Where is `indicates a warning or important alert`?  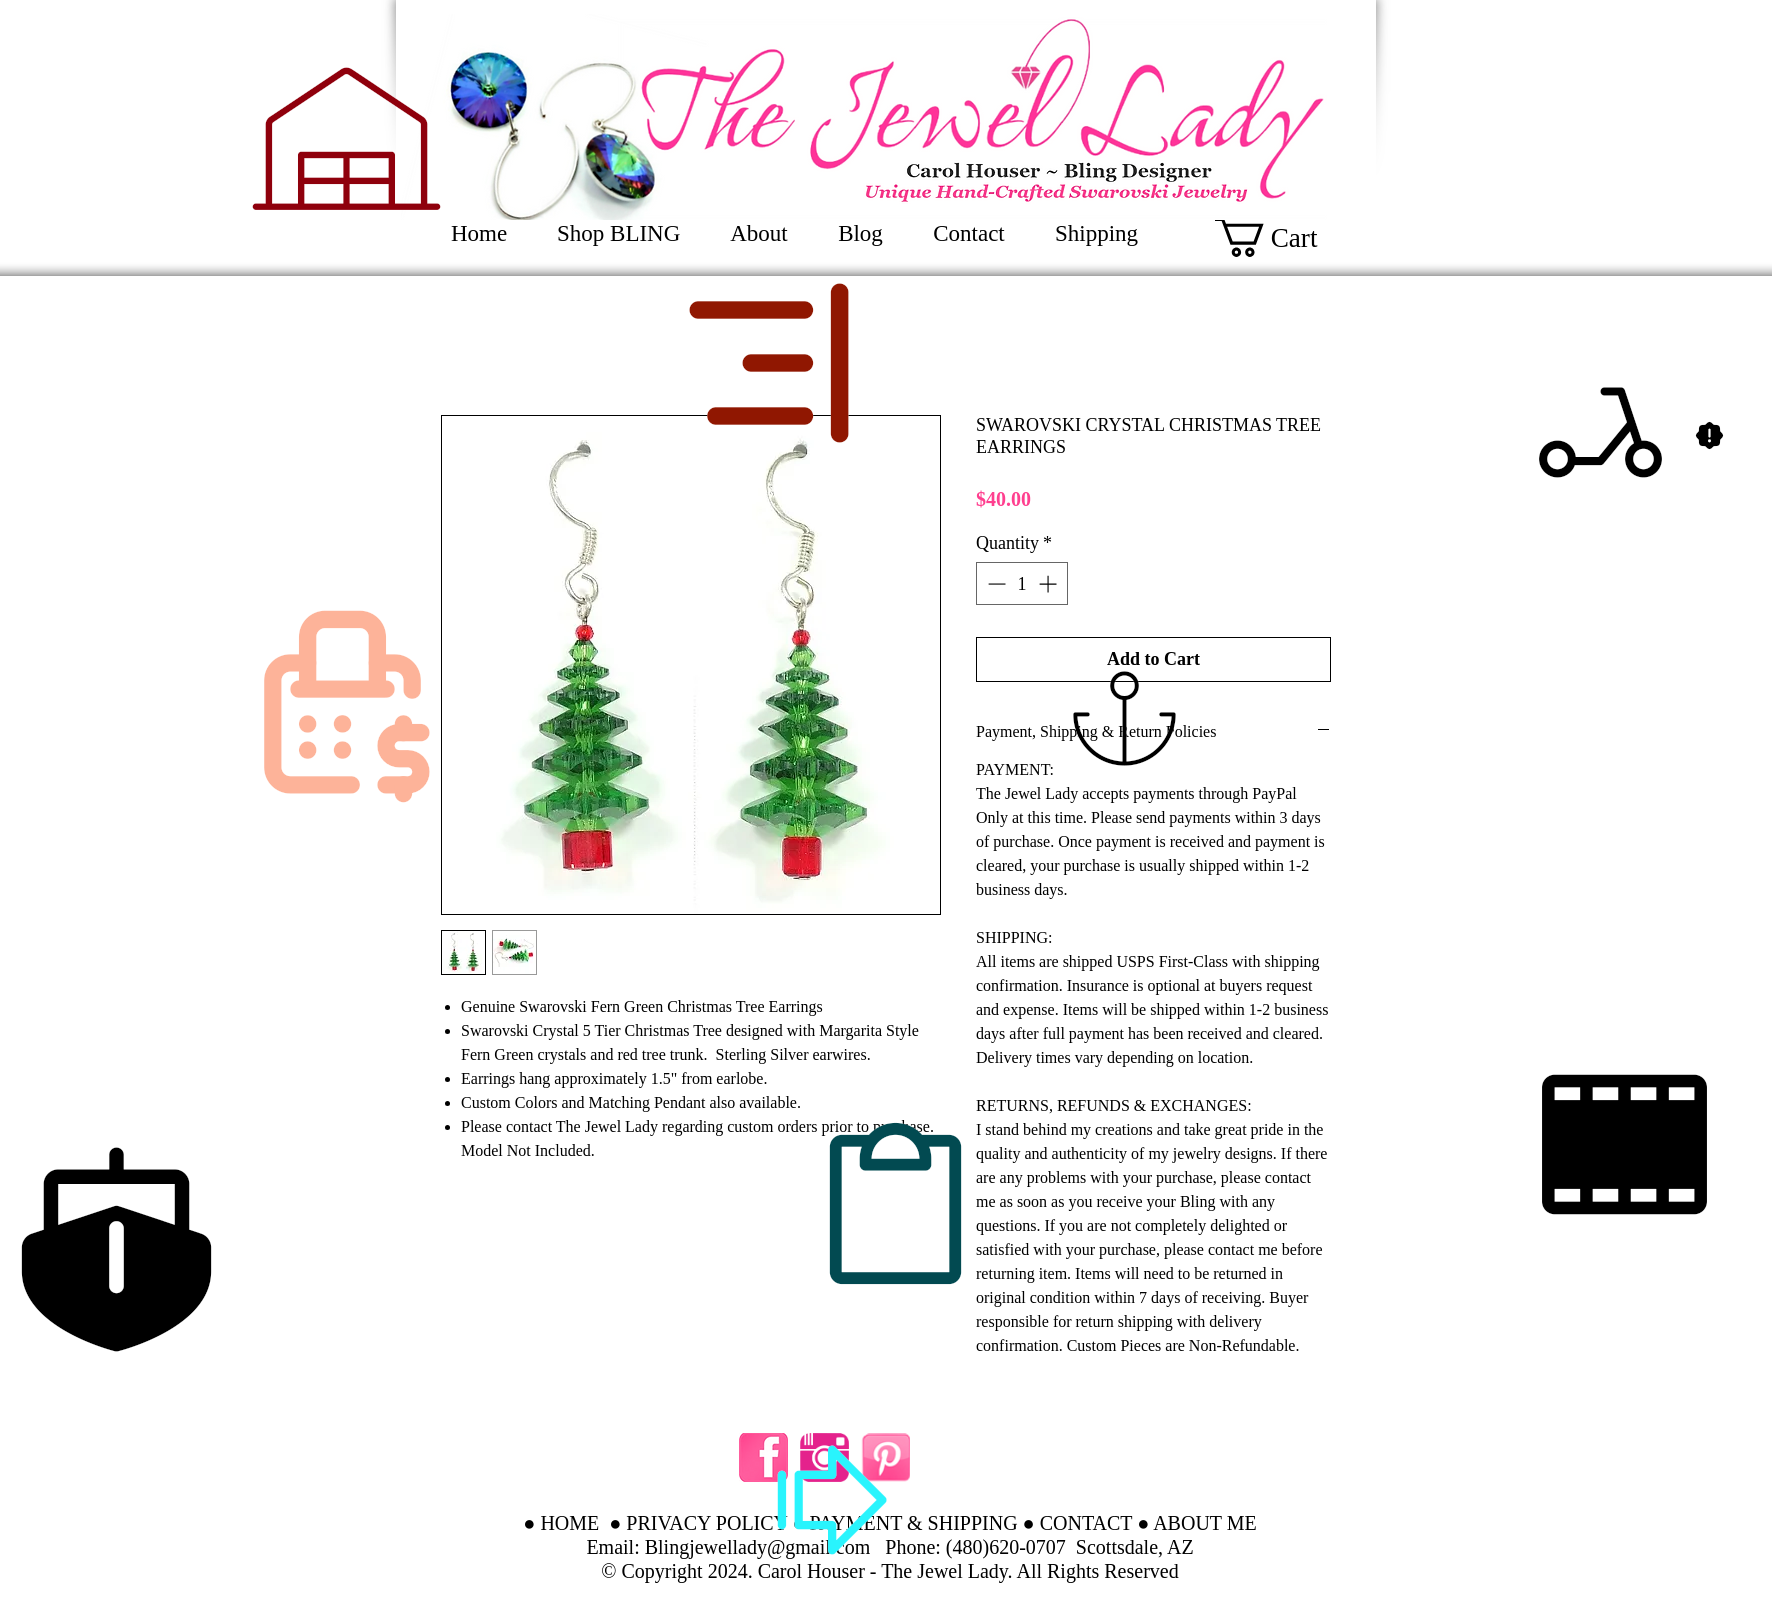
indicates a warning or important alert is located at coordinates (1709, 435).